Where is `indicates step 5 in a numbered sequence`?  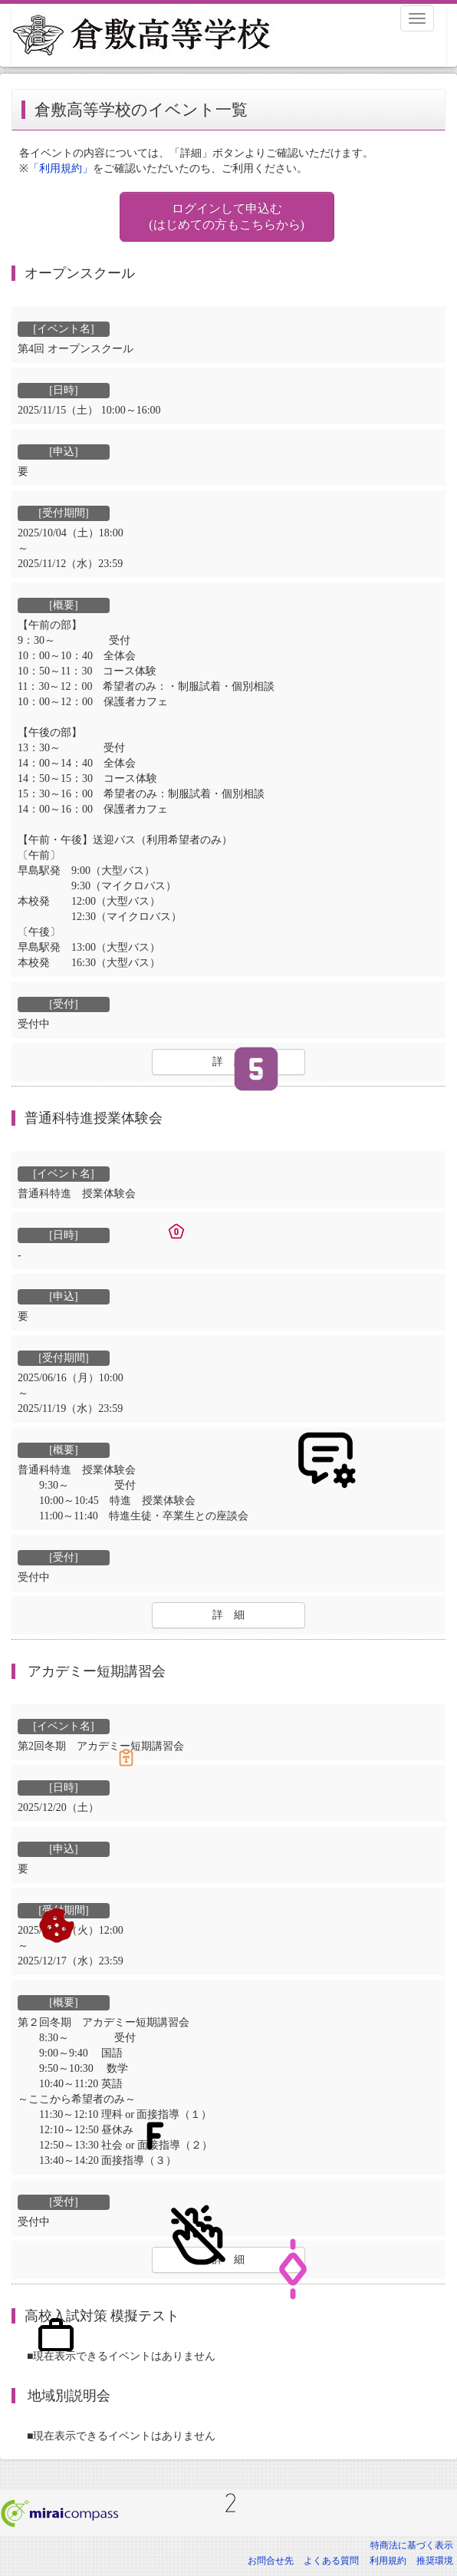
indicates step 5 in a numbered sequence is located at coordinates (256, 1069).